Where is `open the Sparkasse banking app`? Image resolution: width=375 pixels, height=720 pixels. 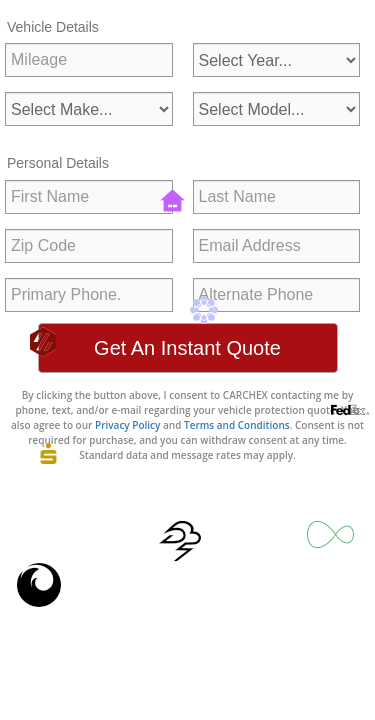
open the Sparkasse banking app is located at coordinates (48, 453).